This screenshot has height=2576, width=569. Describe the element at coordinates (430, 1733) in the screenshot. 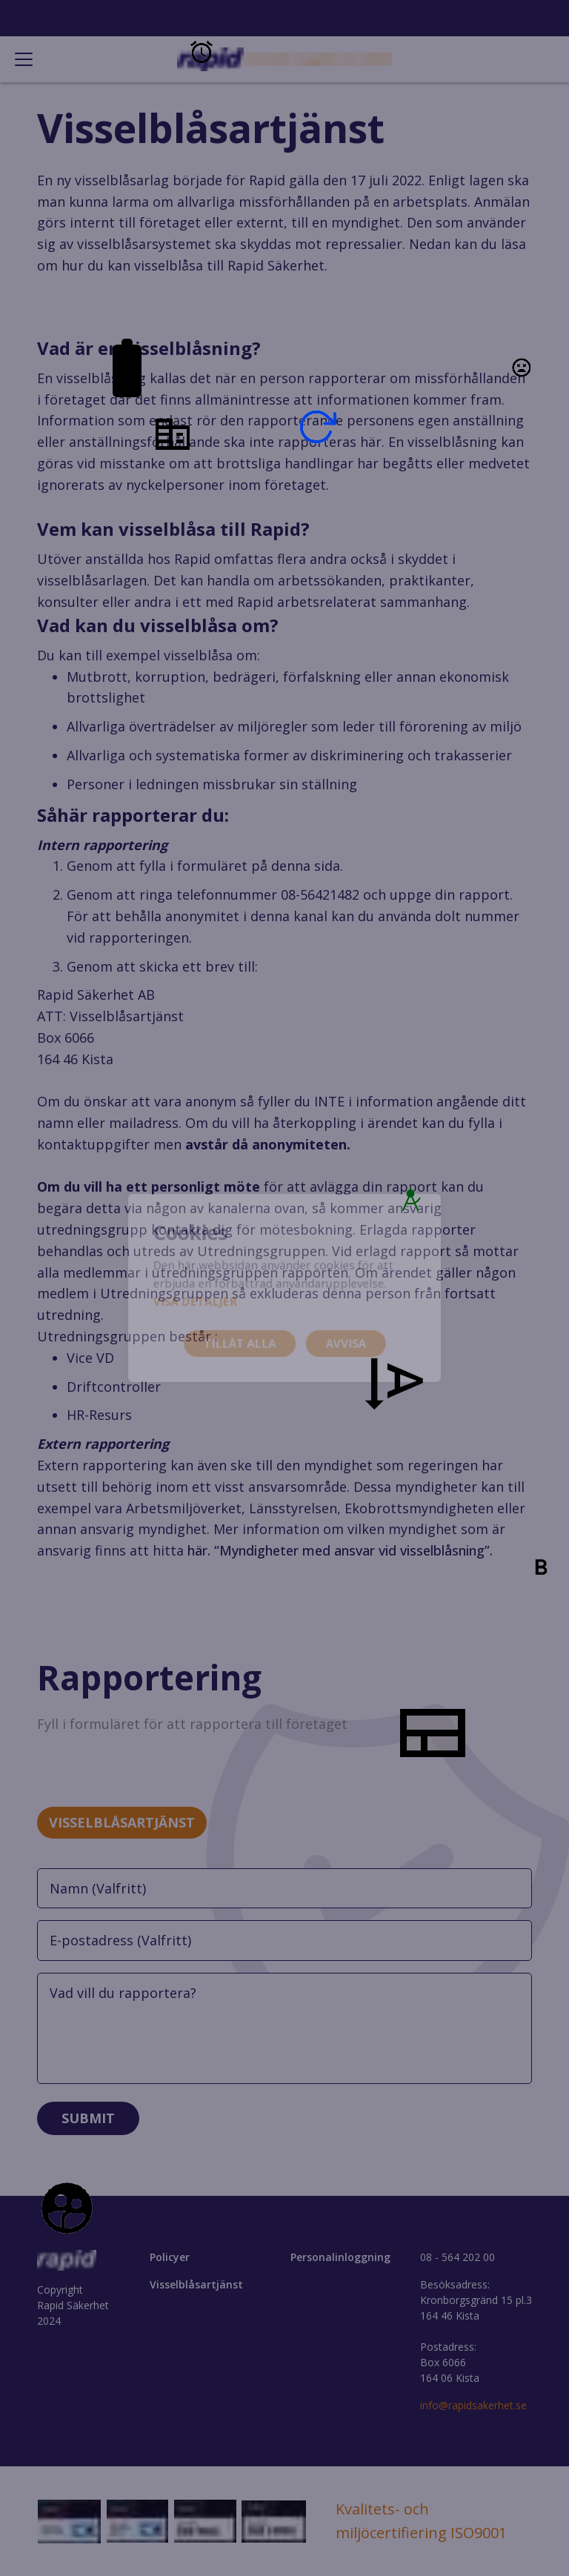

I see `switch to compact view layout` at that location.